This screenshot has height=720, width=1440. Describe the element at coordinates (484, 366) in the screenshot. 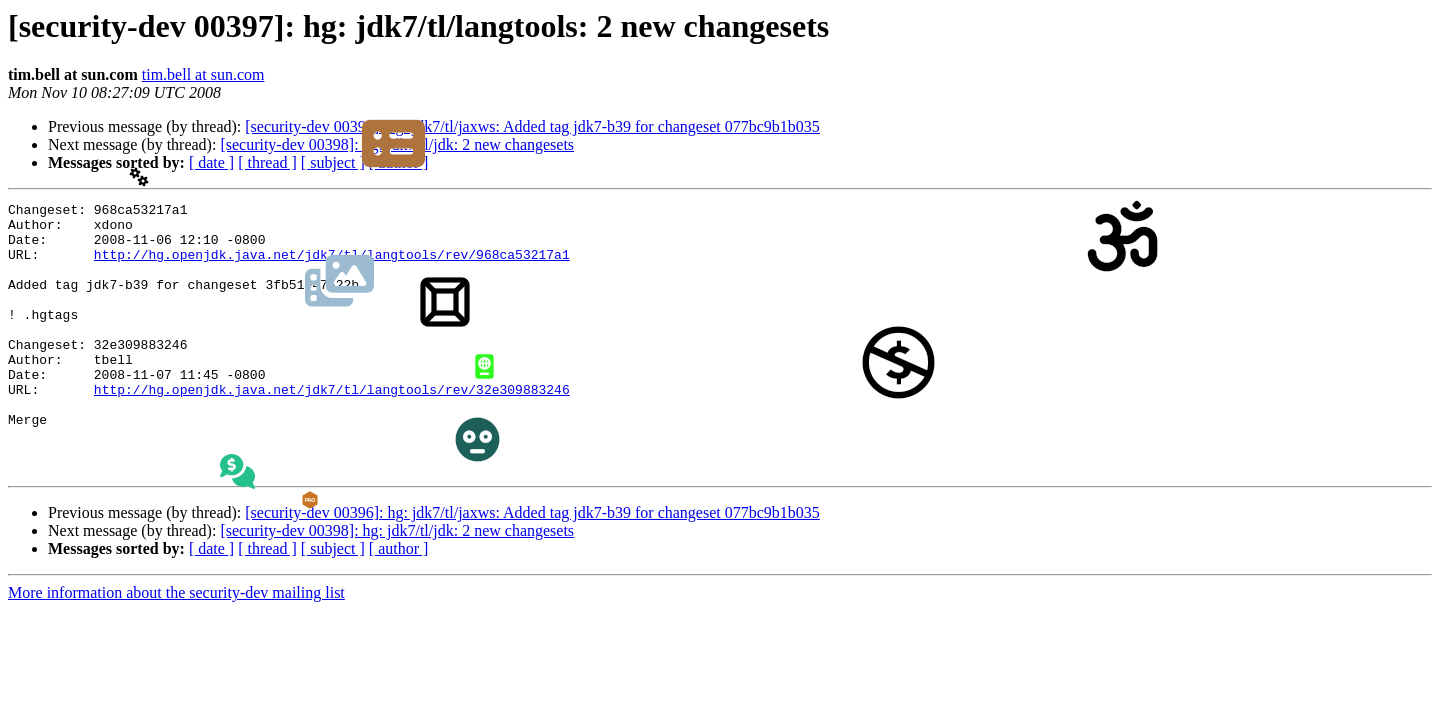

I see `access passport or travel documents` at that location.